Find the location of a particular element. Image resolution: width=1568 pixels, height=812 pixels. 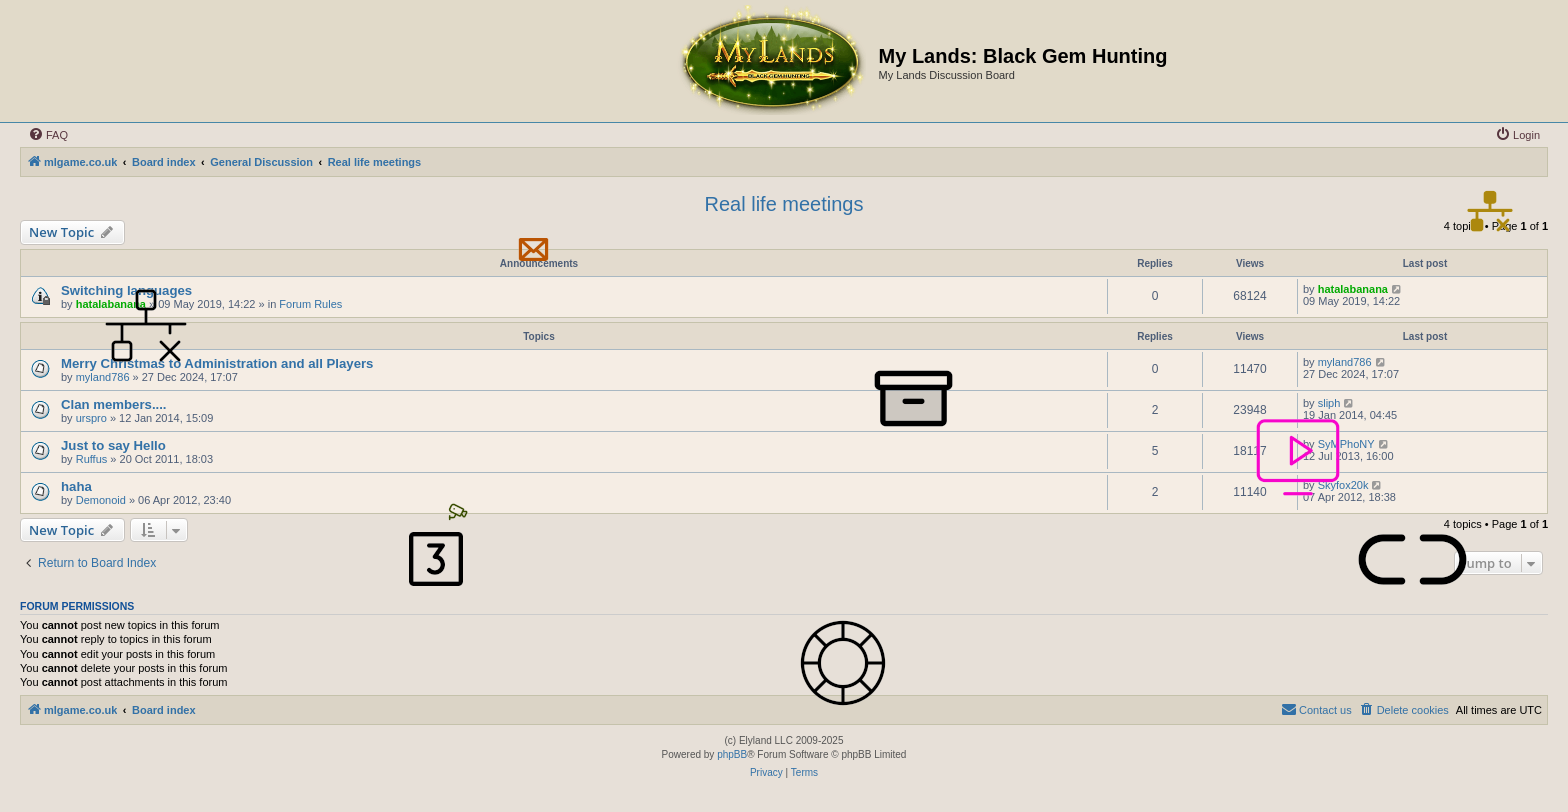

open your inbox is located at coordinates (533, 249).